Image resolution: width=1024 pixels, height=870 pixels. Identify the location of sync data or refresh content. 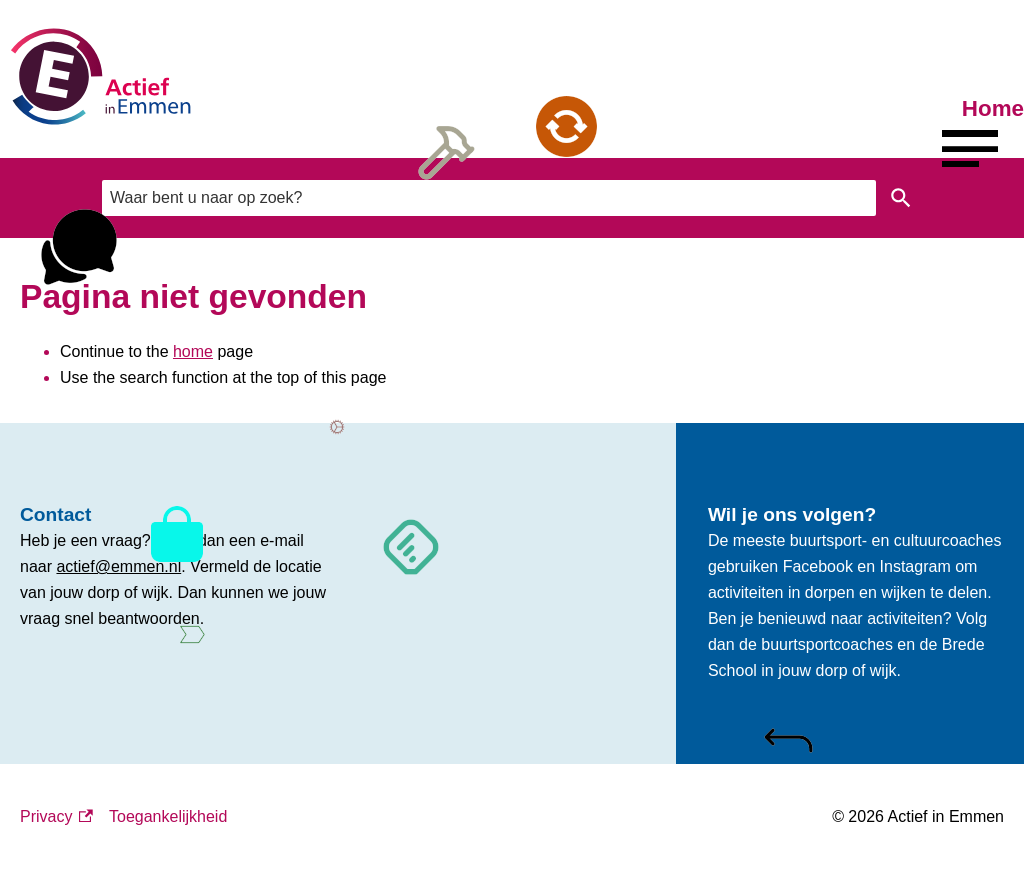
(566, 126).